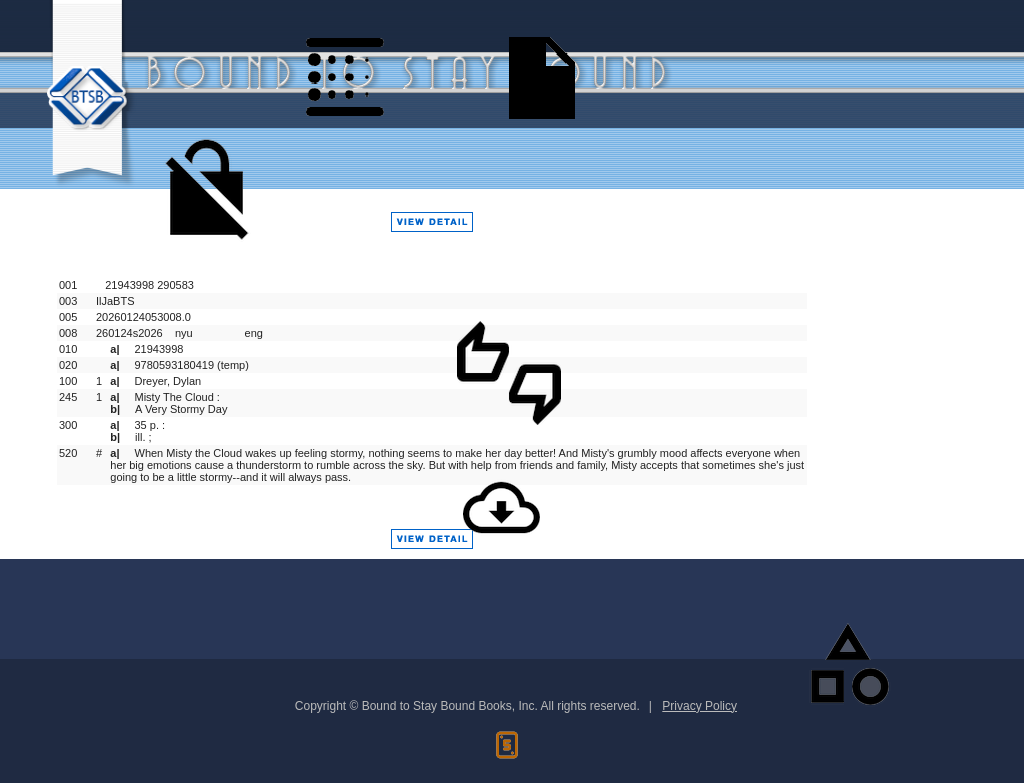 This screenshot has width=1024, height=783. Describe the element at coordinates (848, 664) in the screenshot. I see `browse or filter by category` at that location.